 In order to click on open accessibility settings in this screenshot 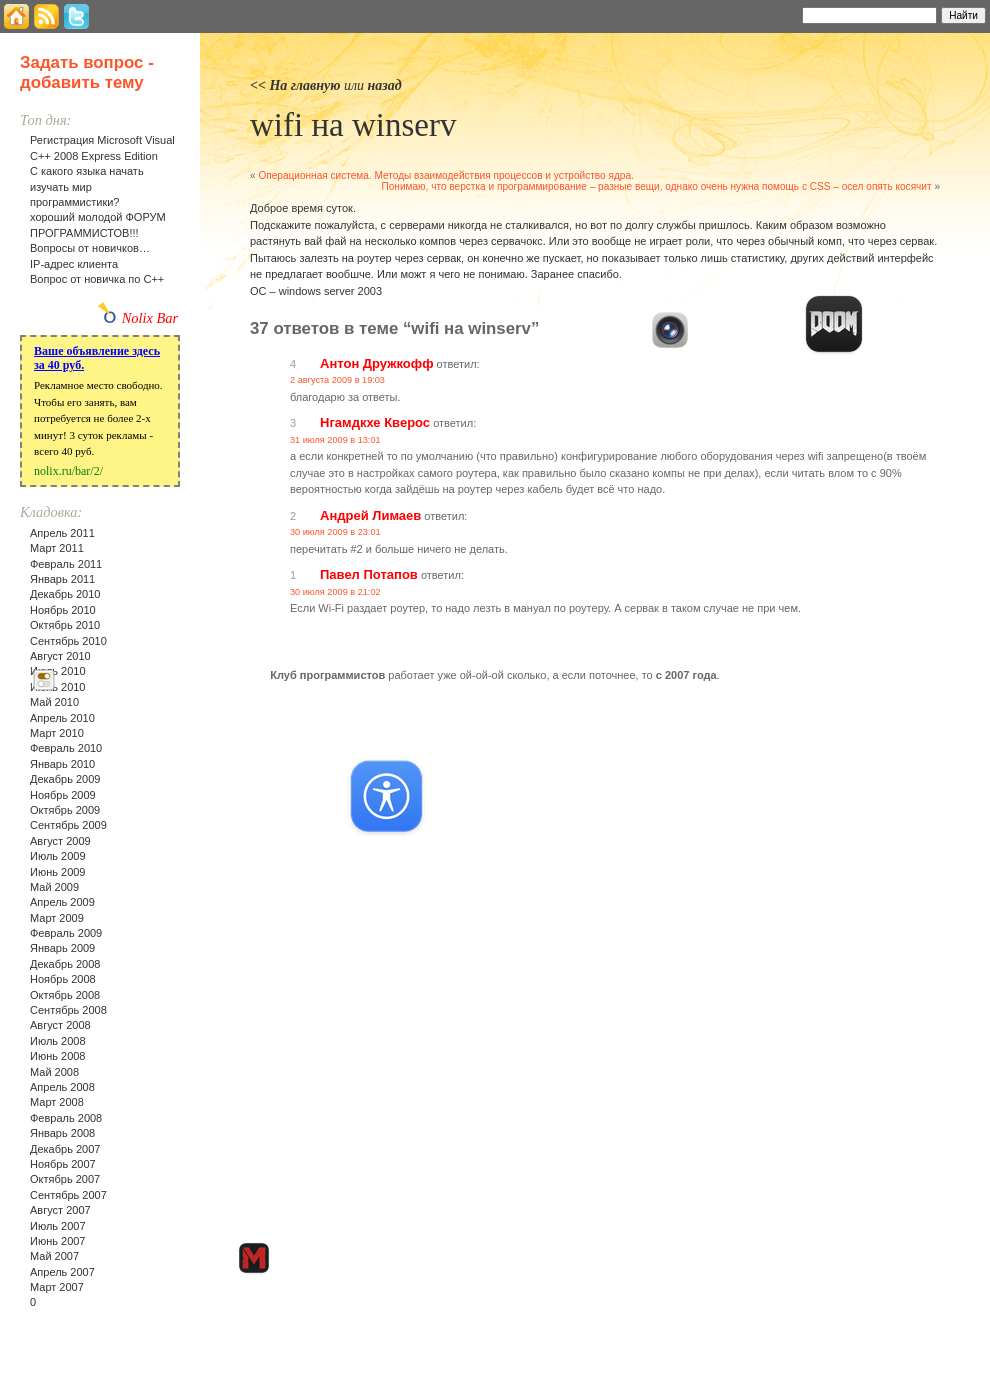, I will do `click(386, 797)`.